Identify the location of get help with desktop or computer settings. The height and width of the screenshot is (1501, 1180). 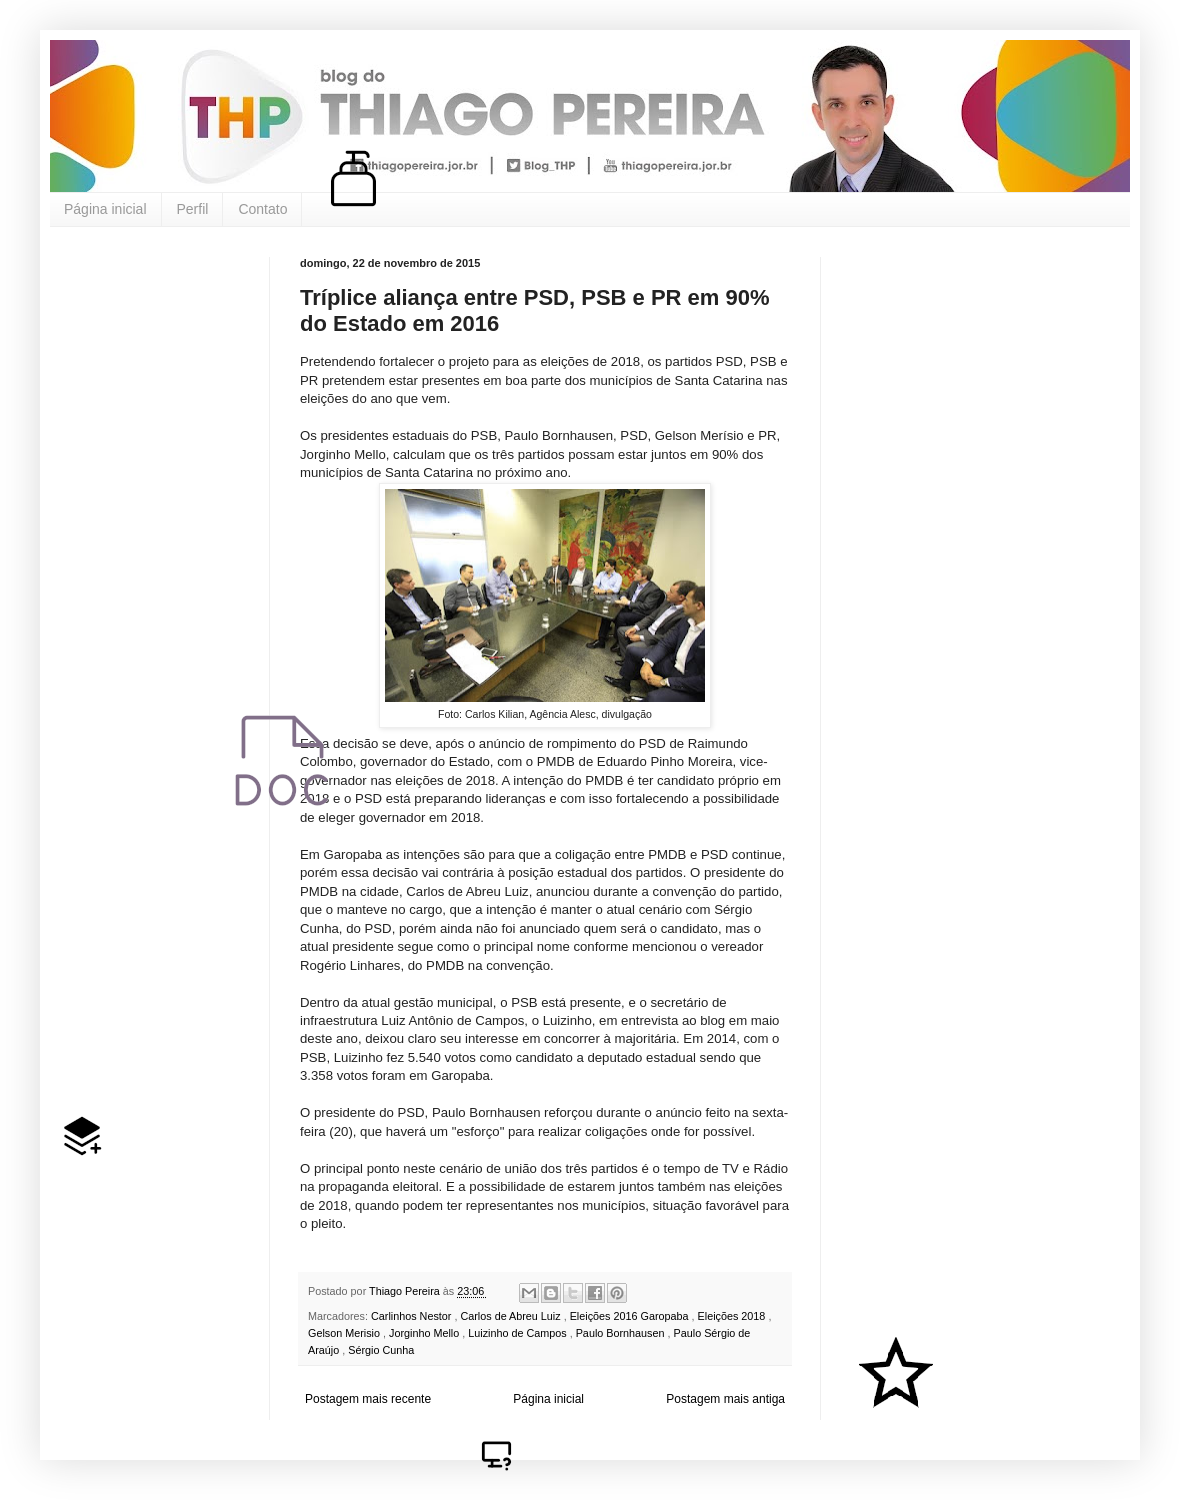
(496, 1454).